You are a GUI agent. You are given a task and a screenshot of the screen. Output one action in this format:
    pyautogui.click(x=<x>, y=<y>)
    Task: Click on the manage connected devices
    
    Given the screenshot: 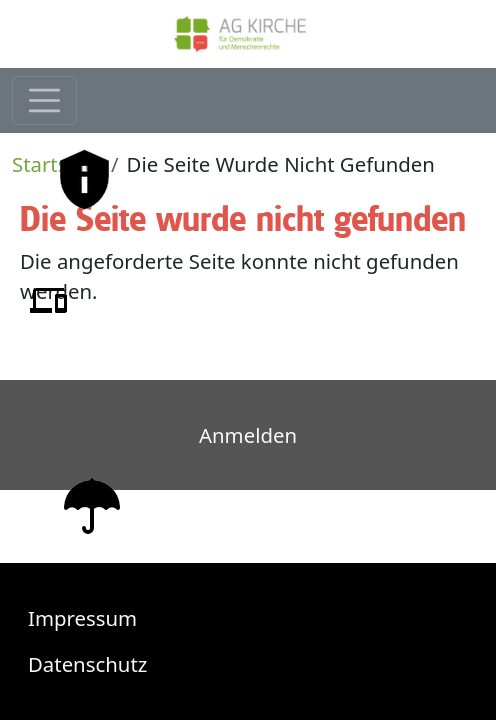 What is the action you would take?
    pyautogui.click(x=48, y=300)
    